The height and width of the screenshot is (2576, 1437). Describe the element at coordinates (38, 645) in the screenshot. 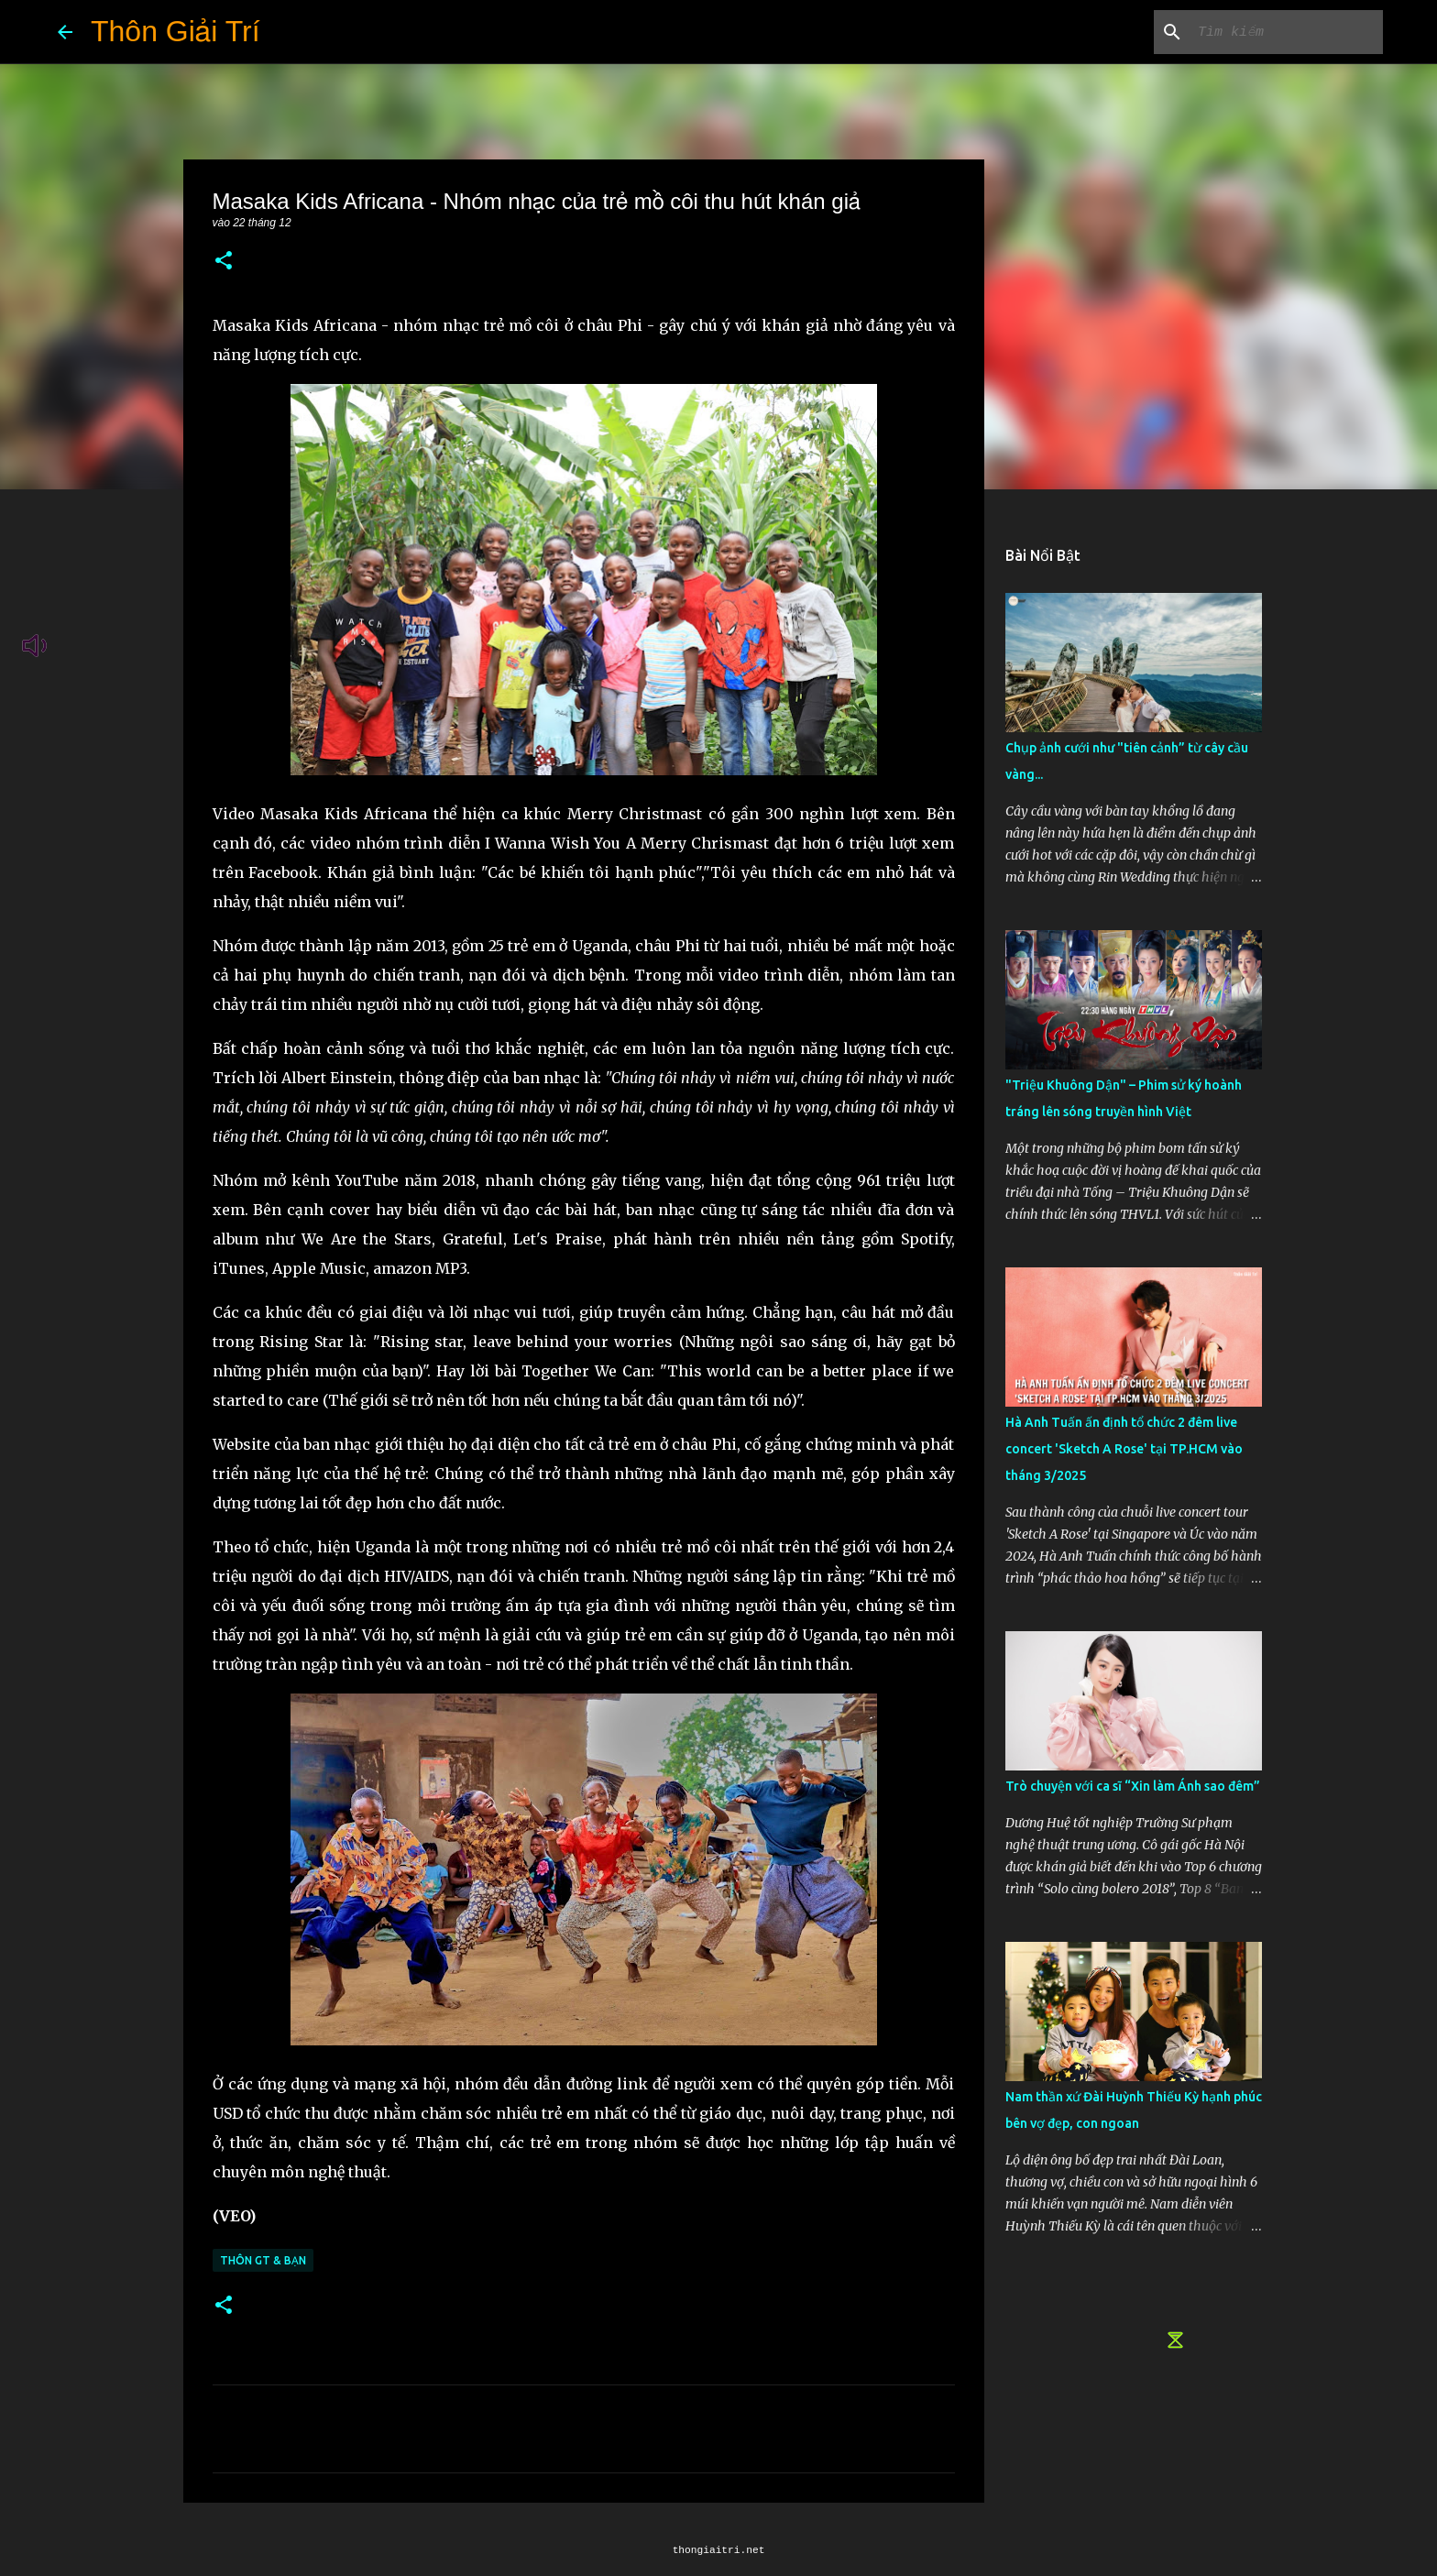

I see `adjust volume to low level` at that location.